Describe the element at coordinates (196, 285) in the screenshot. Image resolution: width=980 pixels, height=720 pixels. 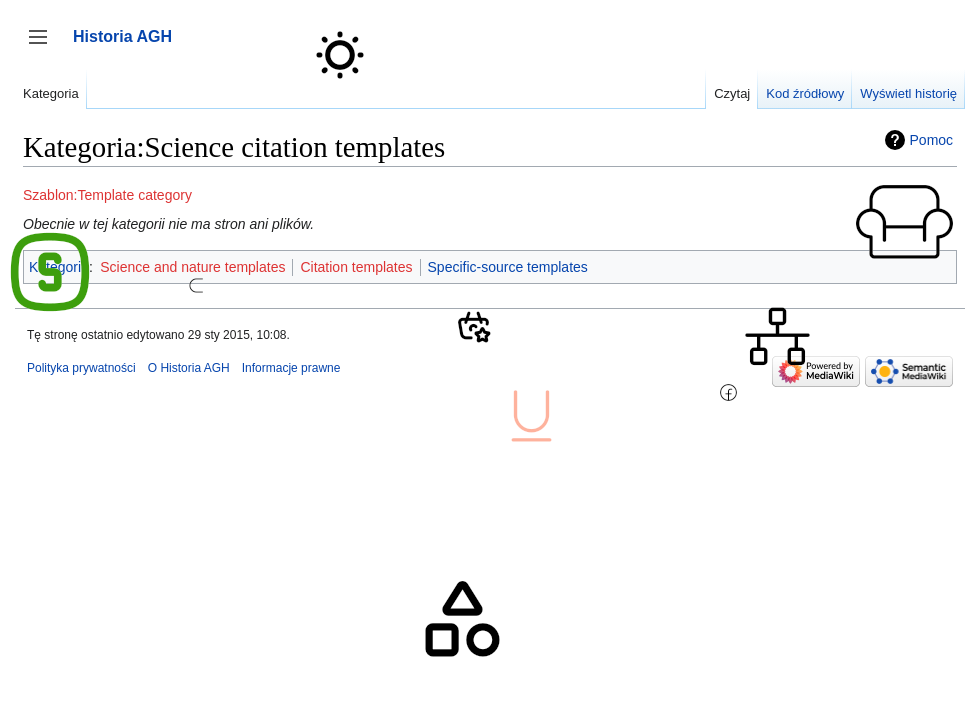
I see `indicates a proper subset relationship in mathematical notation` at that location.